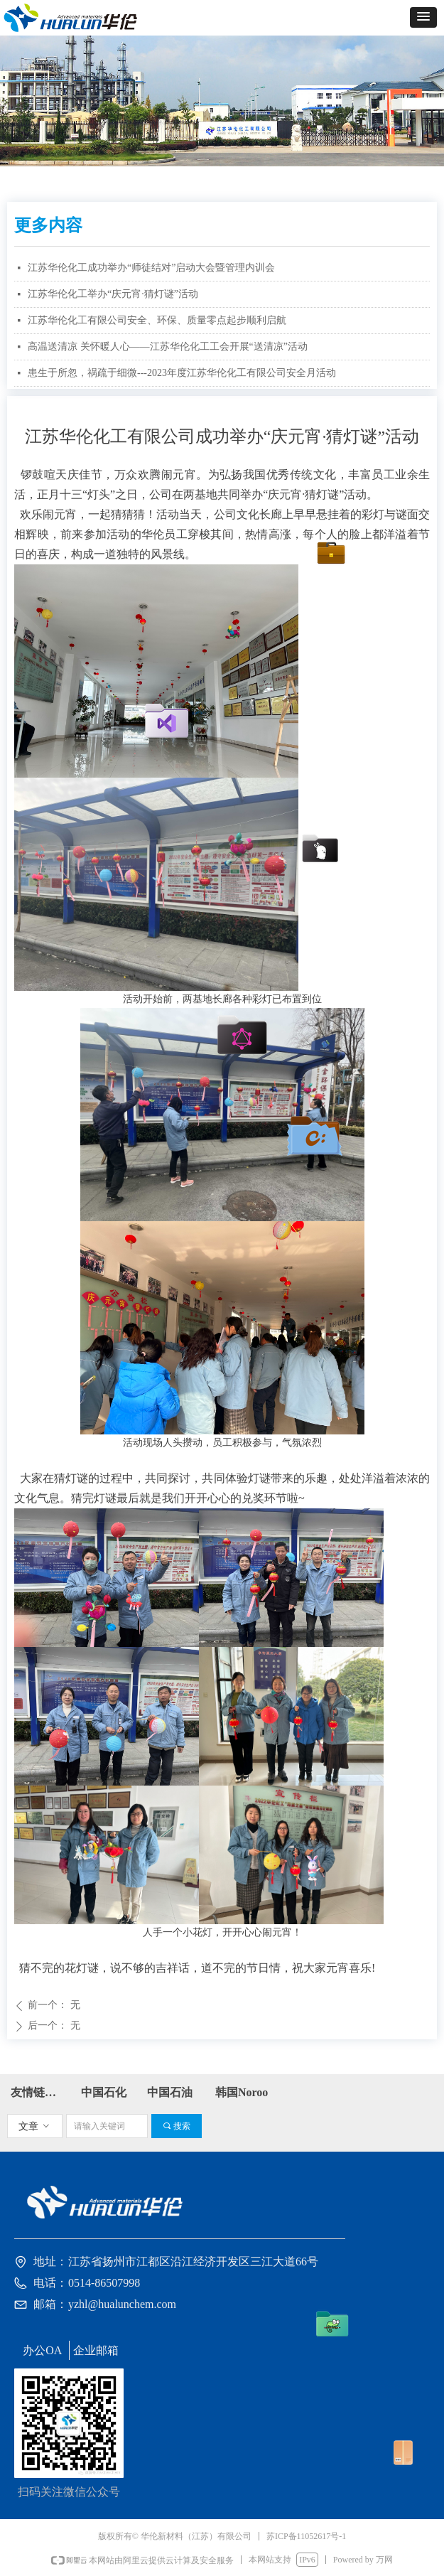  I want to click on folder containing chocolatey package manager files, so click(315, 1137).